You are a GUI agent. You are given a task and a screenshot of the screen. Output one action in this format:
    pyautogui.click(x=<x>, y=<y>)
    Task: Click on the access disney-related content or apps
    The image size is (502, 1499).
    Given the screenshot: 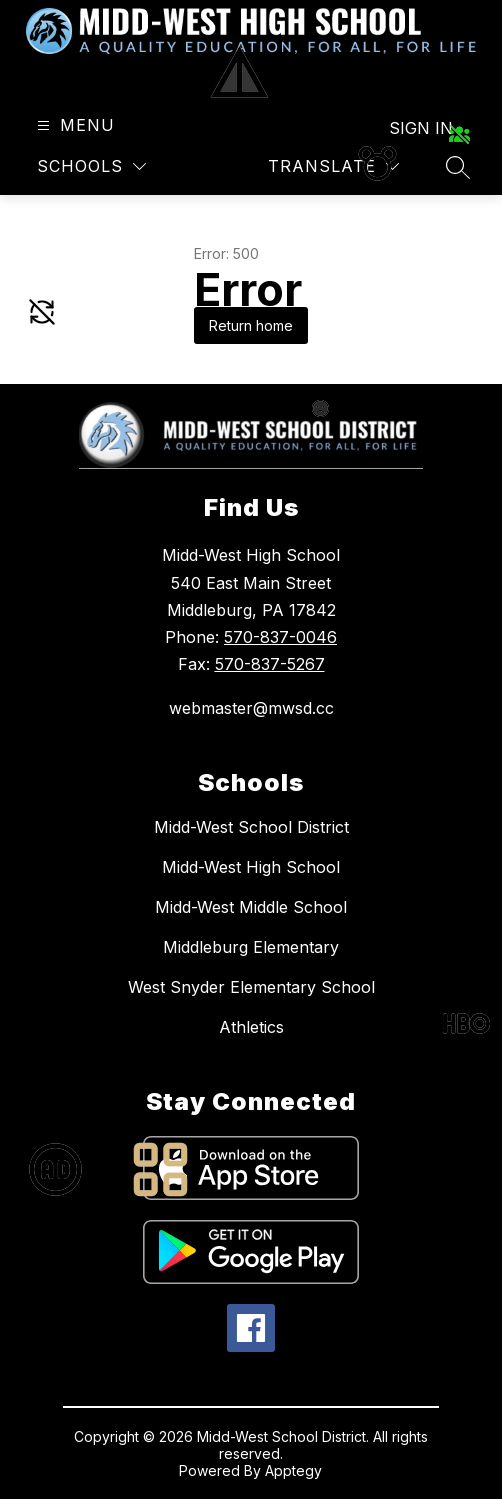 What is the action you would take?
    pyautogui.click(x=377, y=163)
    